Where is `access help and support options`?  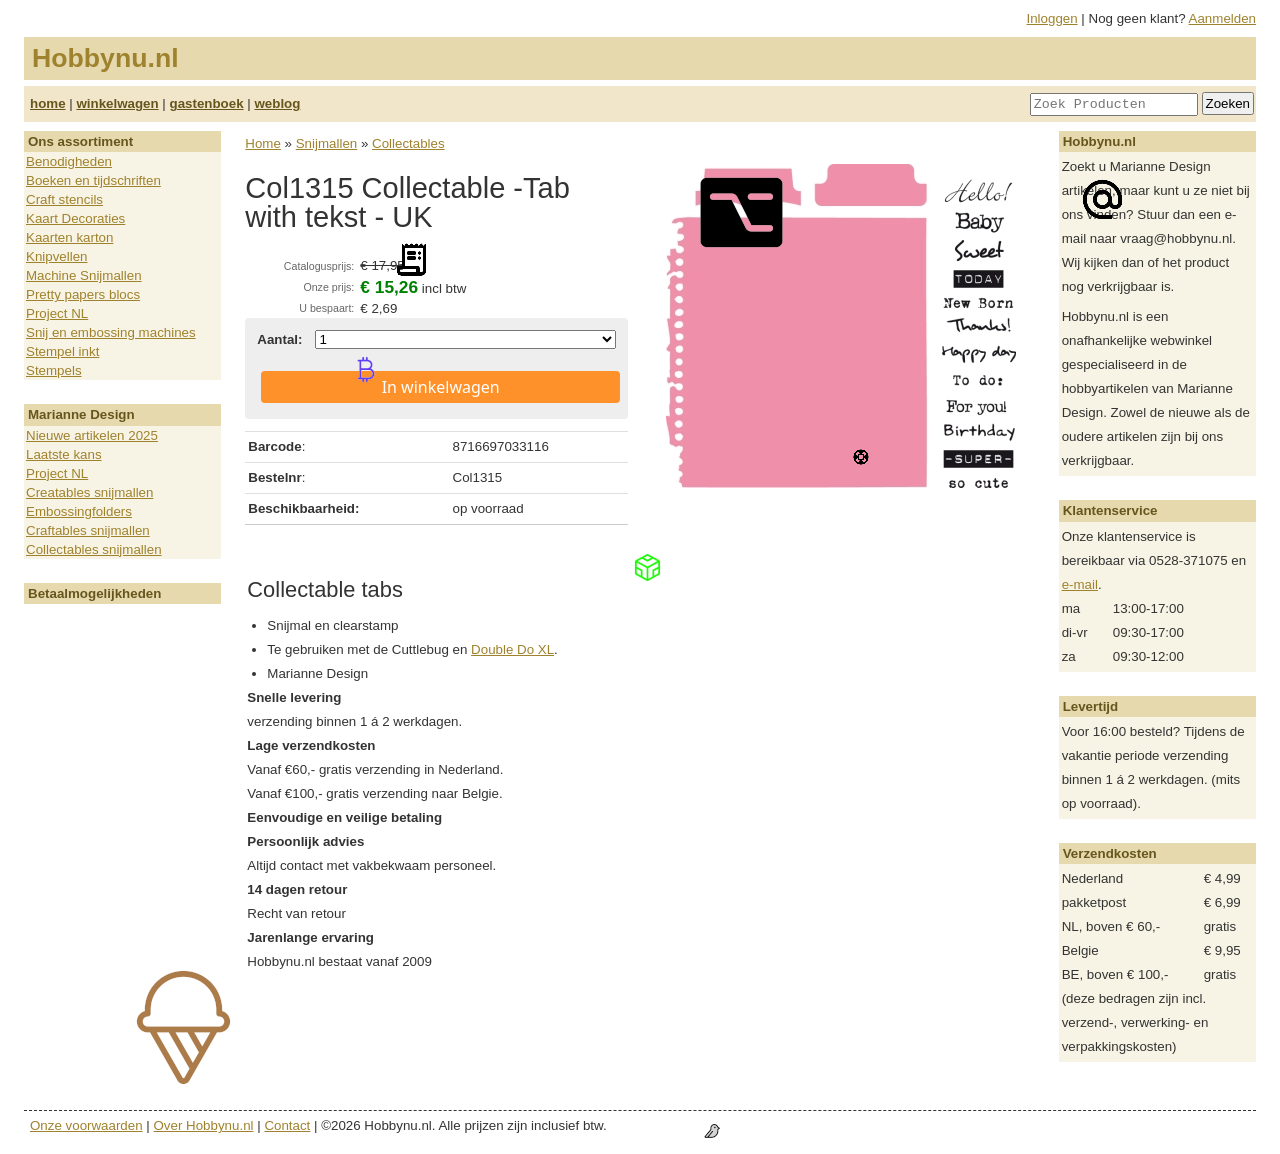
access help and support options is located at coordinates (861, 457).